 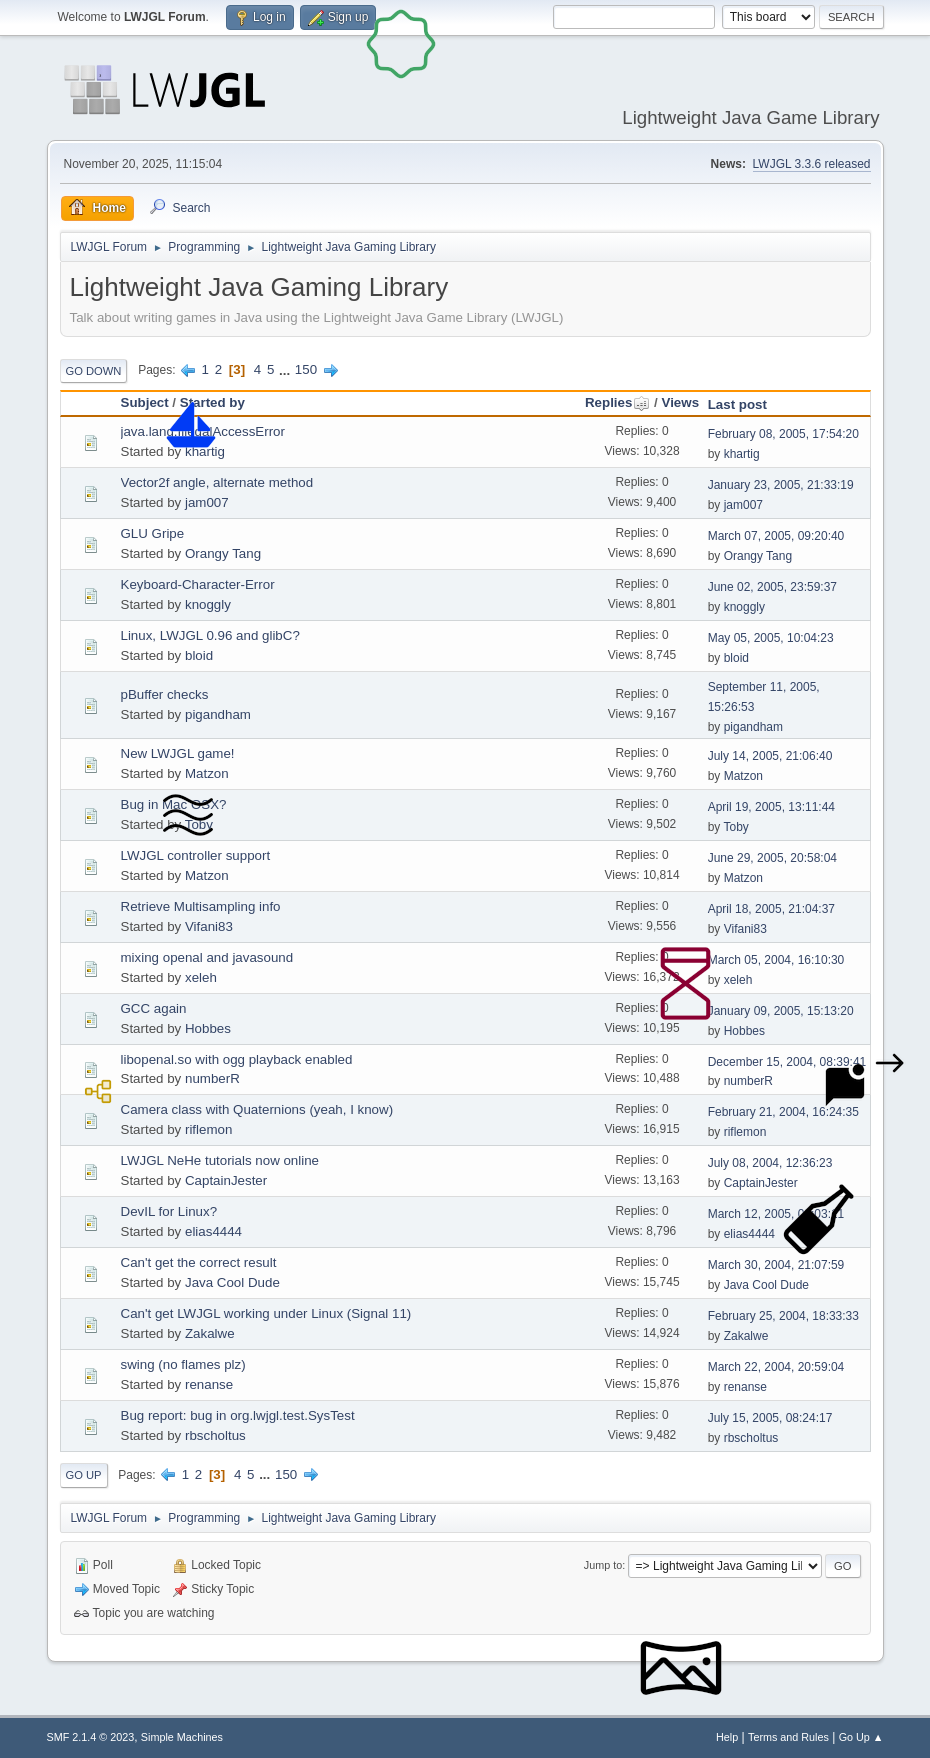 I want to click on access sailing or boating features, so click(x=191, y=428).